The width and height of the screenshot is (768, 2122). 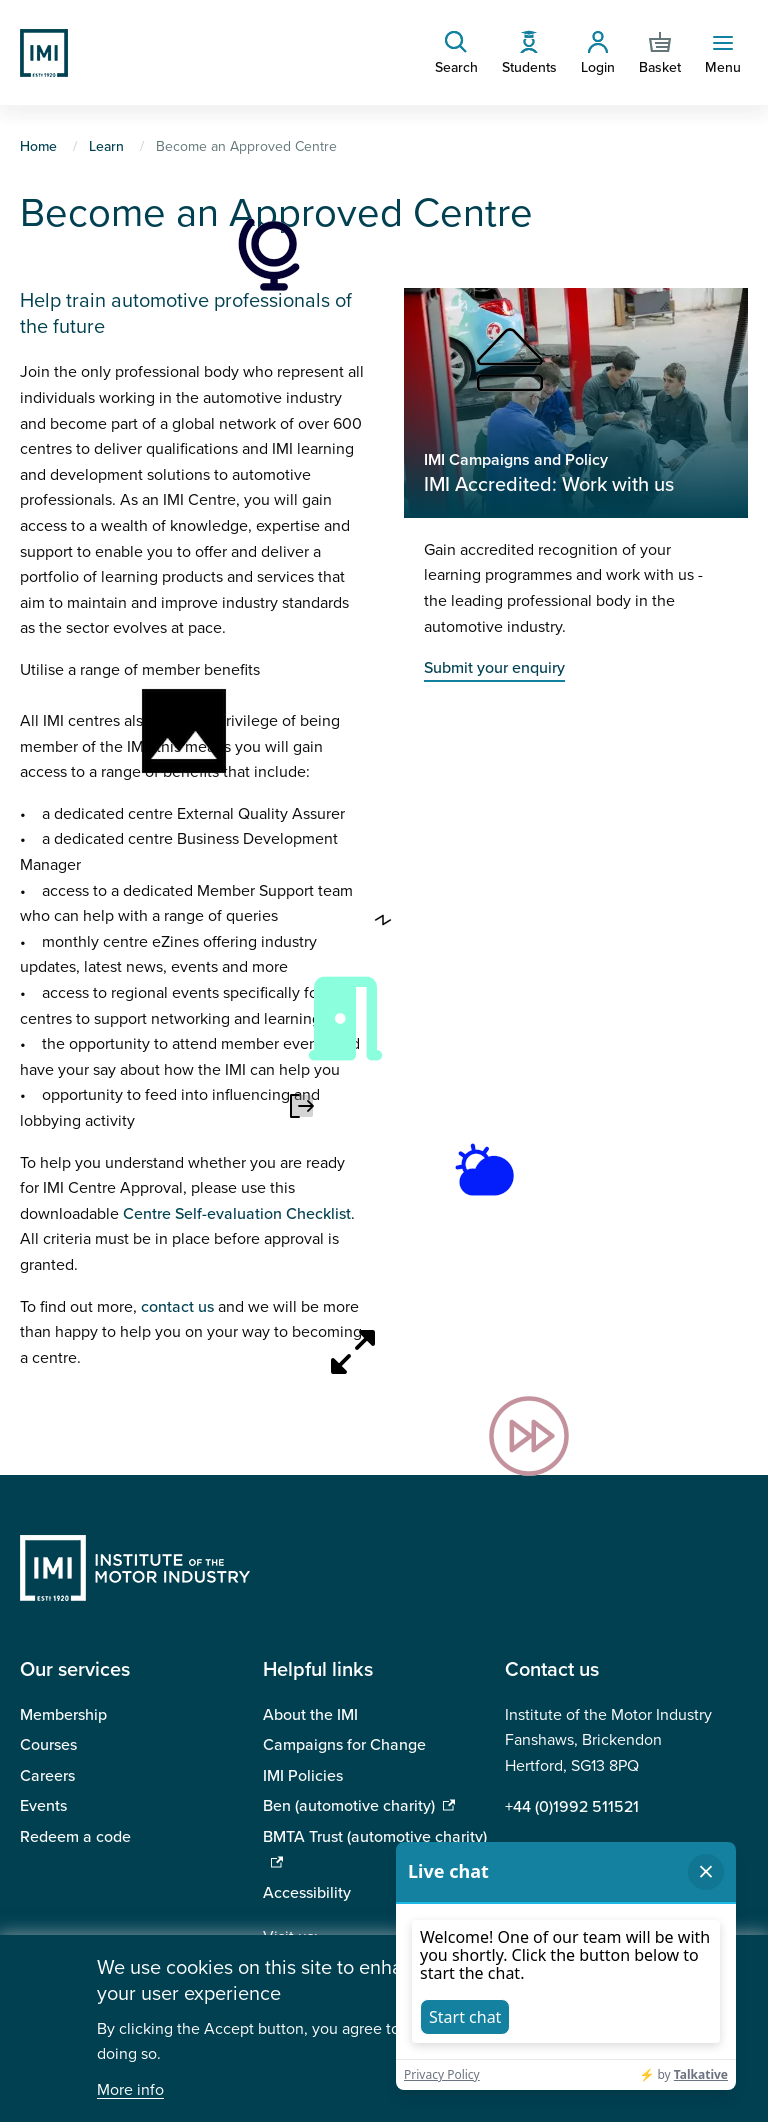 What do you see at coordinates (353, 1352) in the screenshot?
I see `expand to full screen` at bounding box center [353, 1352].